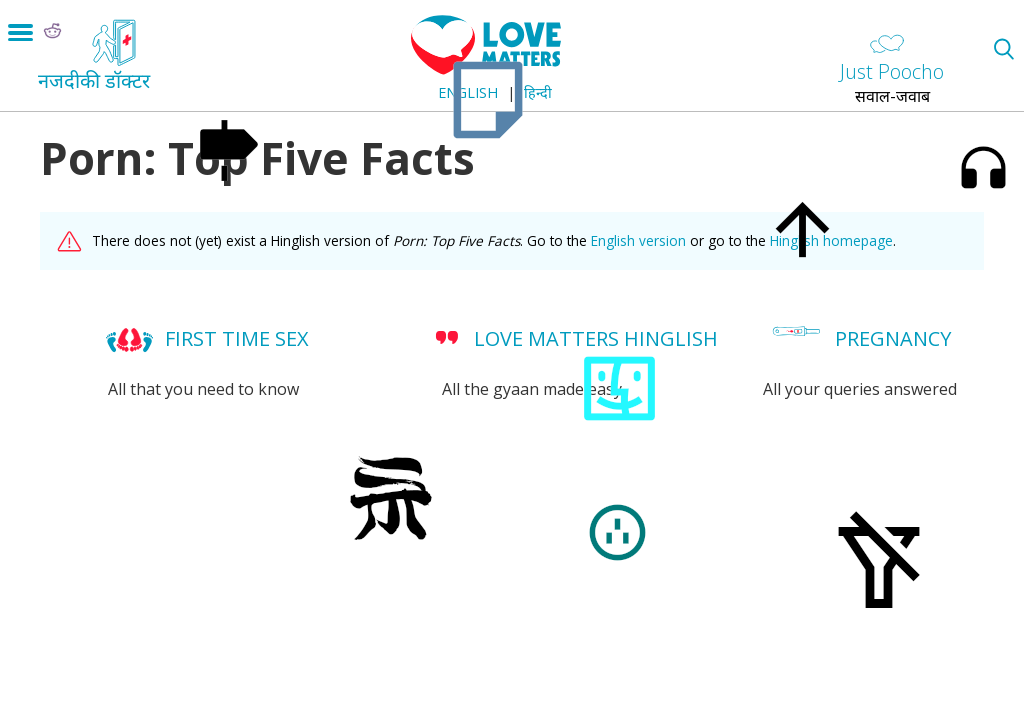 The height and width of the screenshot is (720, 1024). What do you see at coordinates (617, 532) in the screenshot?
I see `electrical outlet or power socket indicator` at bounding box center [617, 532].